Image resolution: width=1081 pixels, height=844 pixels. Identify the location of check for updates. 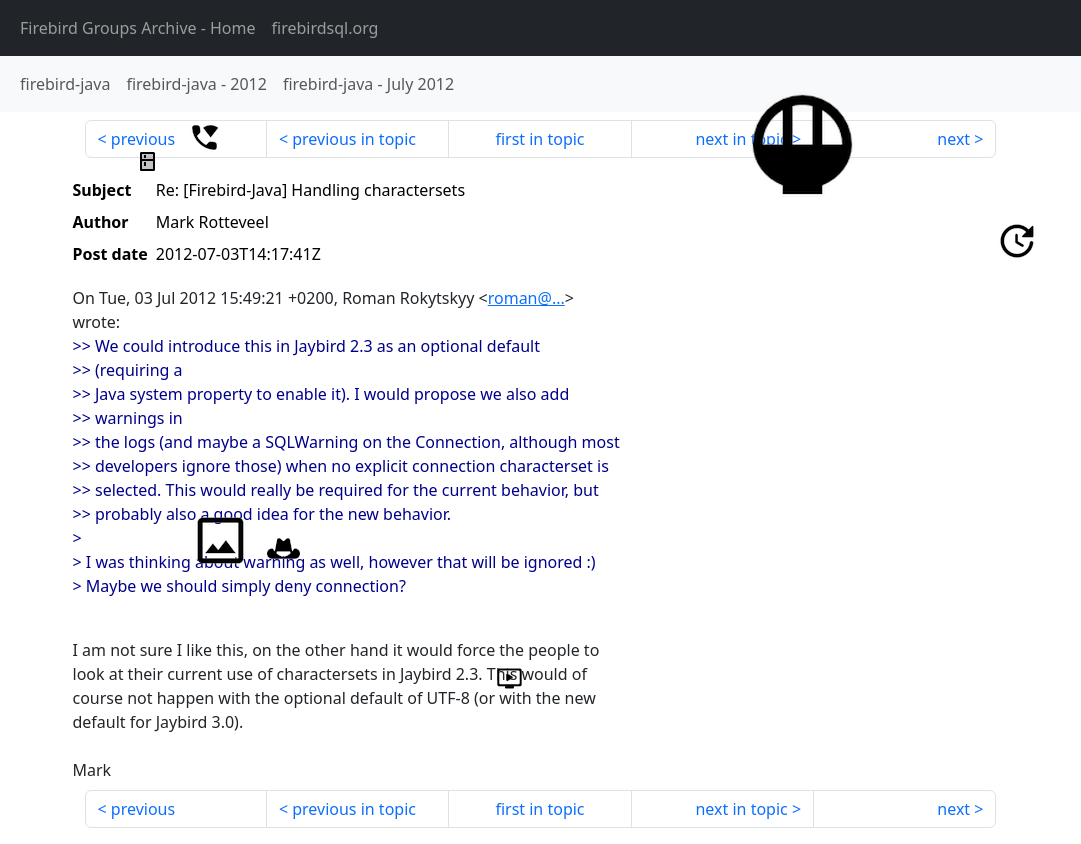
(1017, 241).